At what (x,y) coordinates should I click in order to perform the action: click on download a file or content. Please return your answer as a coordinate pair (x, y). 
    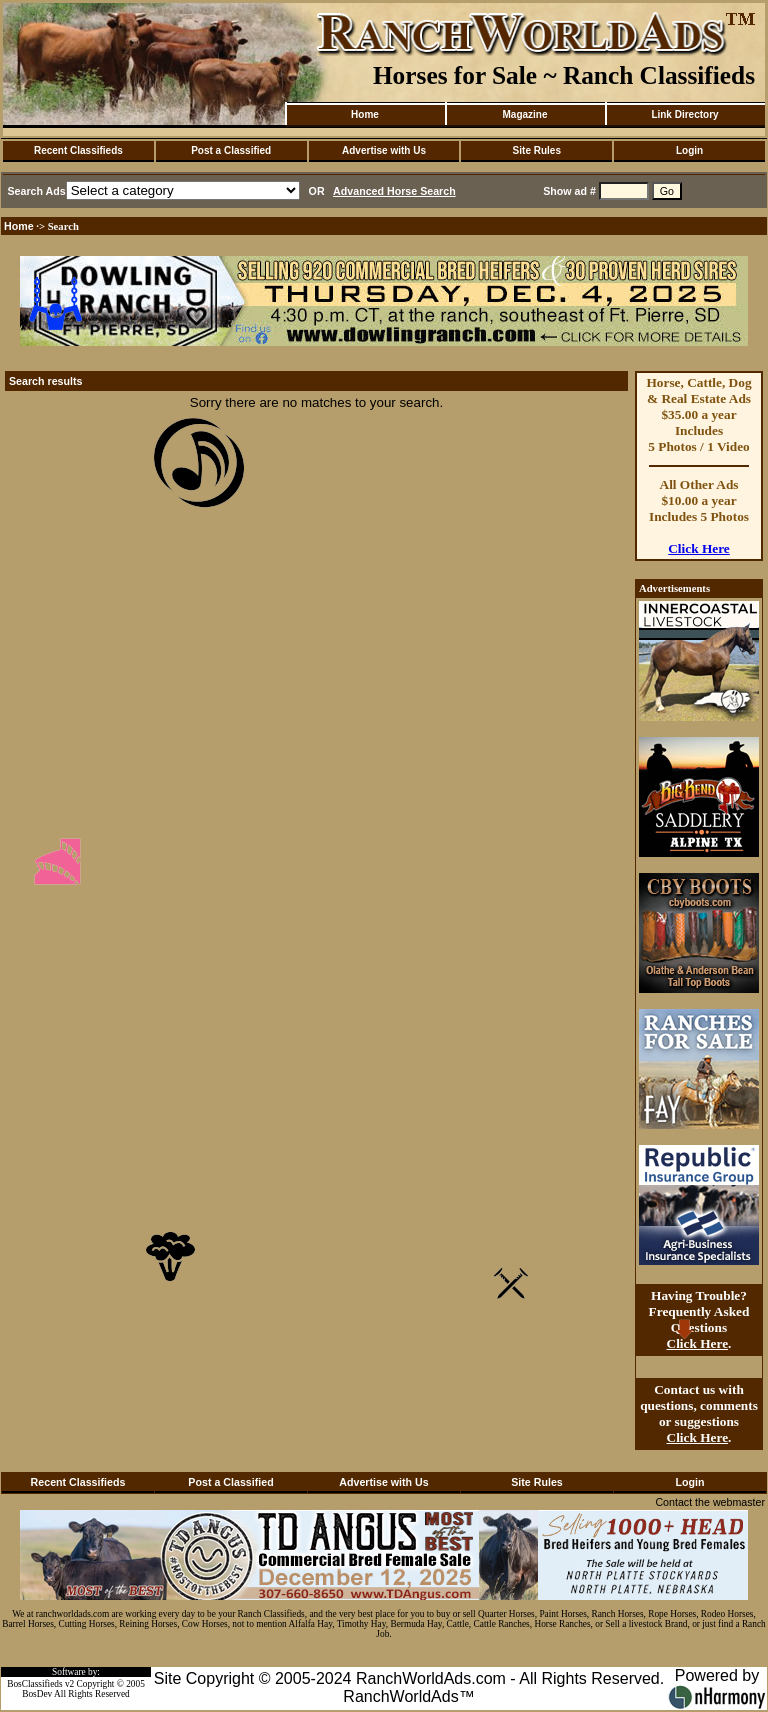
    Looking at the image, I should click on (684, 1329).